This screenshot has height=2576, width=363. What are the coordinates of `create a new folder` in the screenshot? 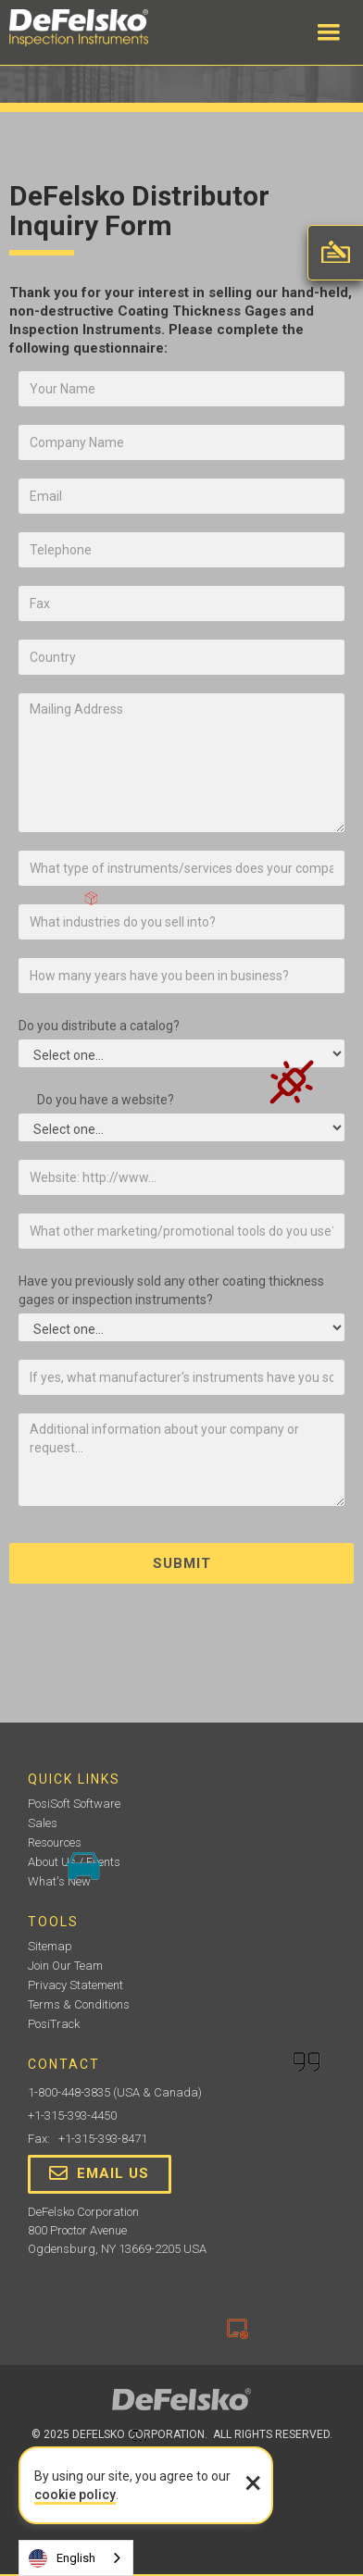 It's located at (139, 2434).